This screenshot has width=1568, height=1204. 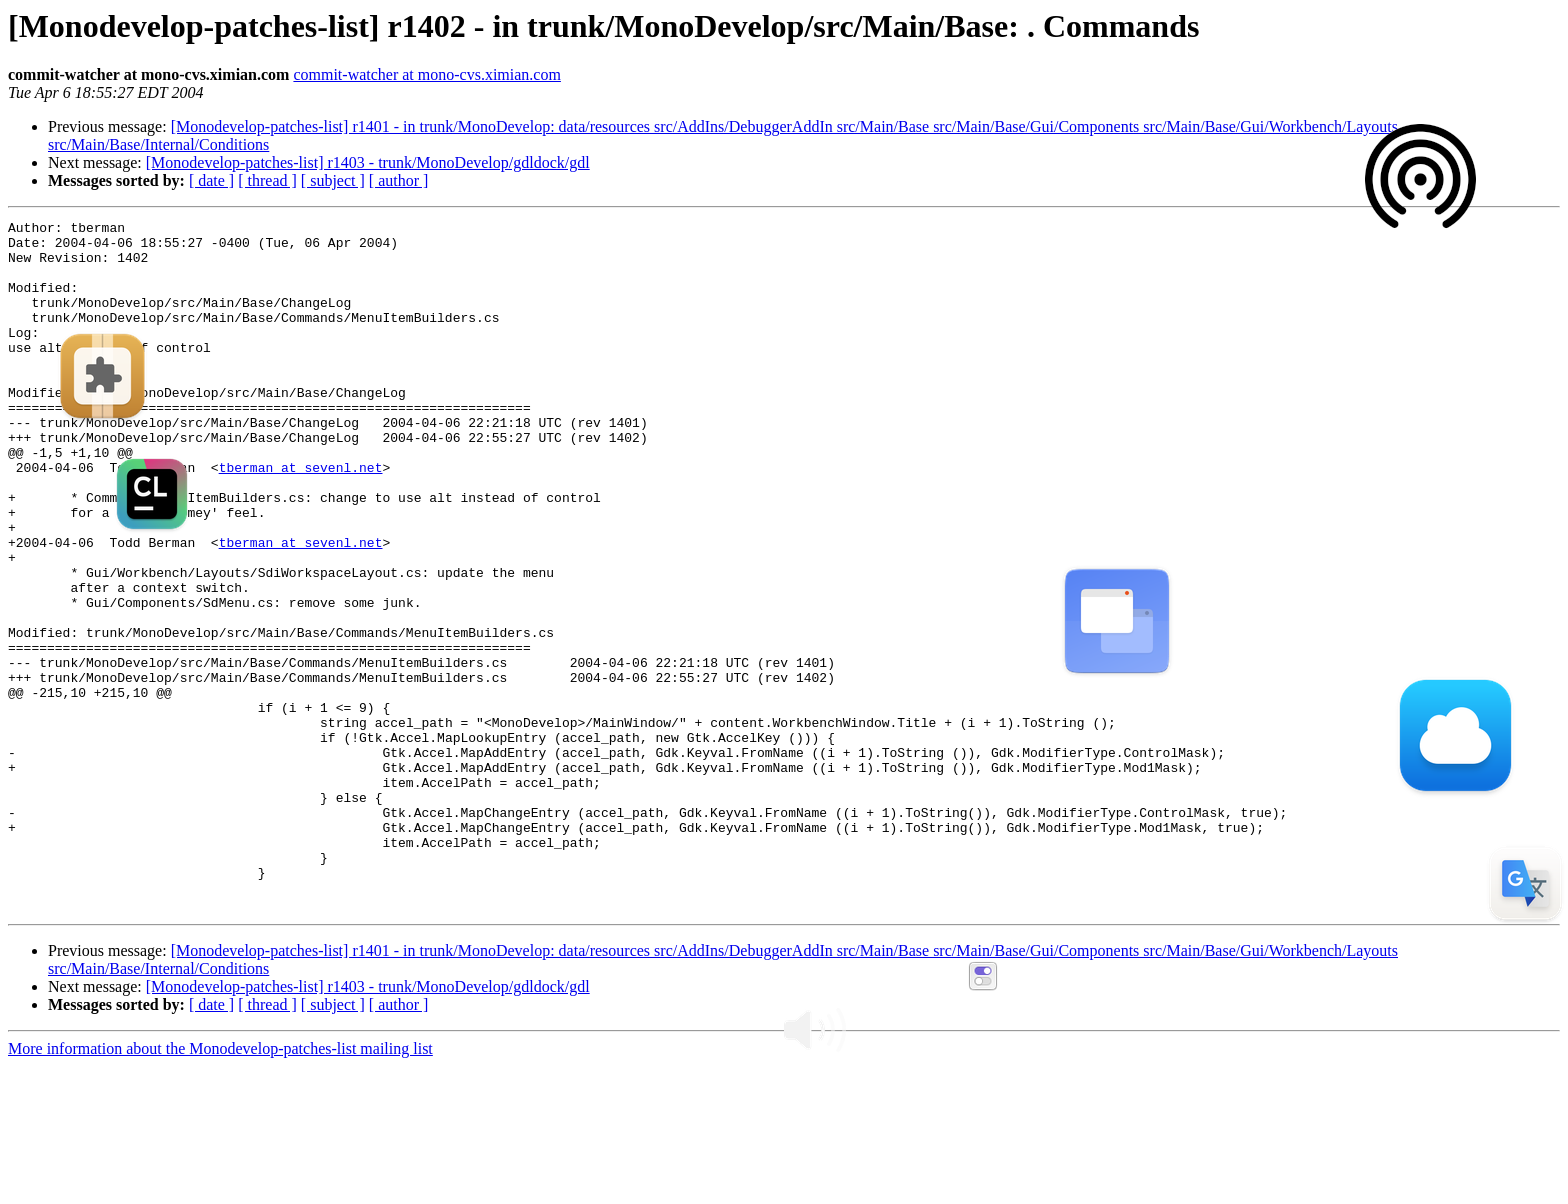 I want to click on open google translate app, so click(x=1525, y=883).